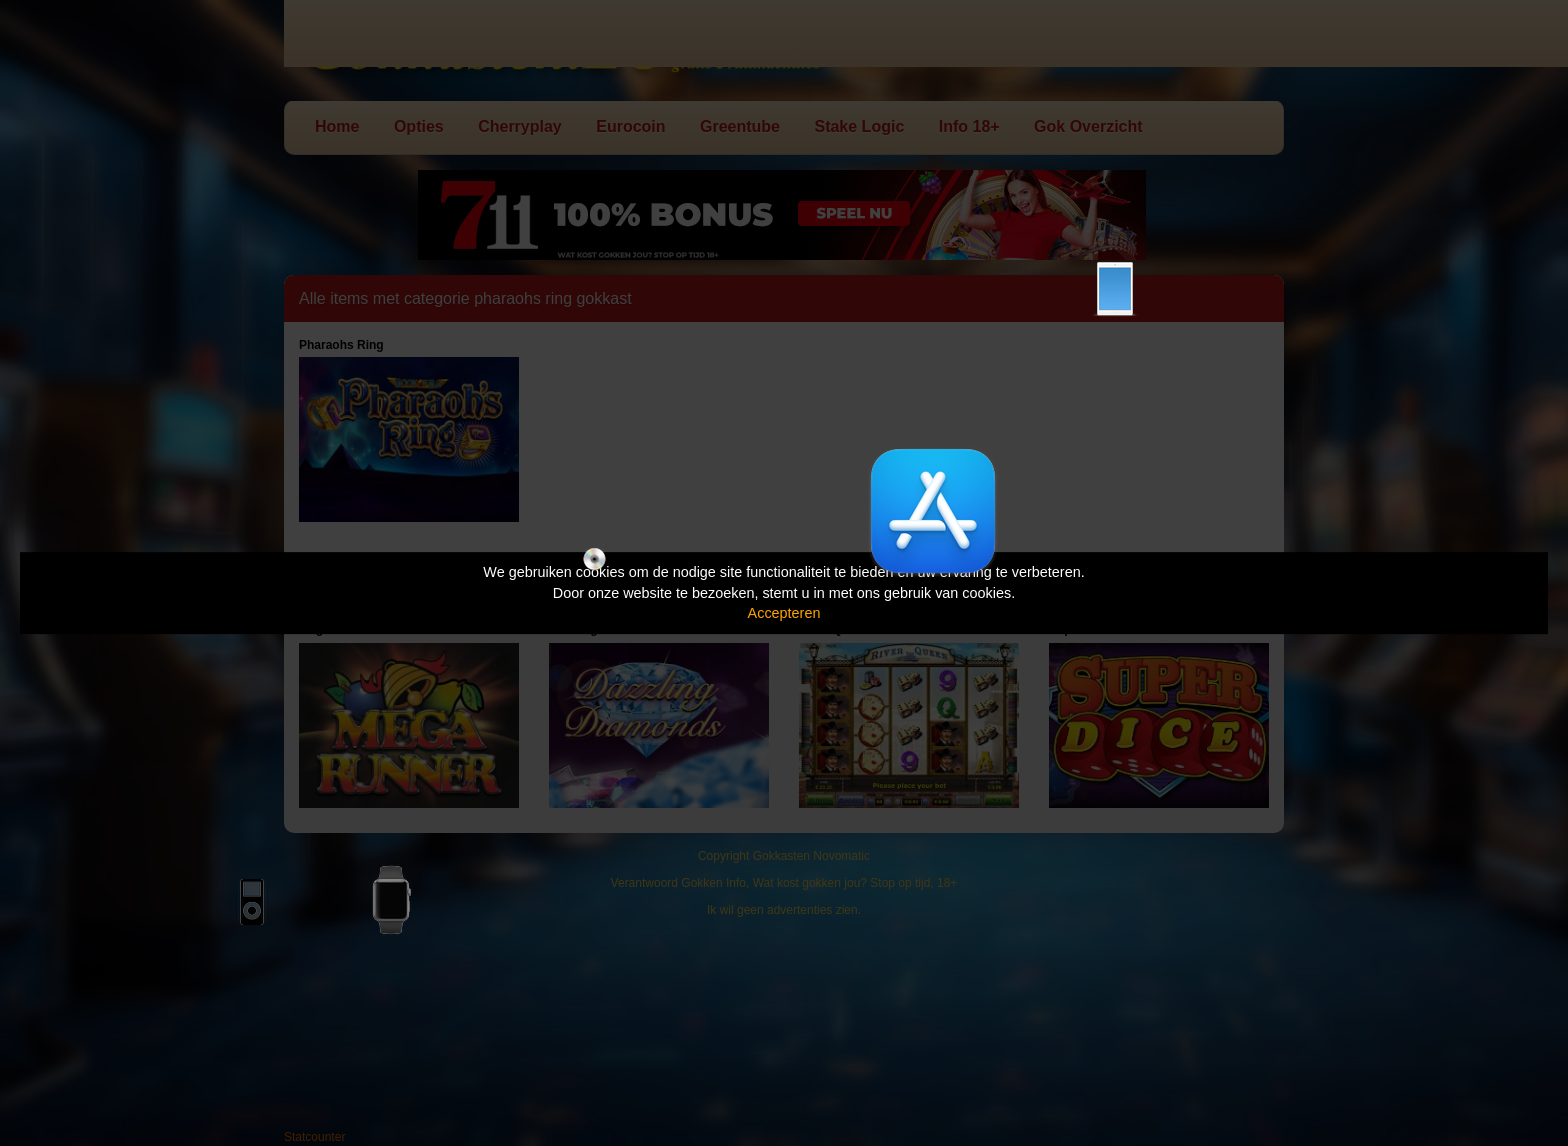 The height and width of the screenshot is (1146, 1568). I want to click on access audio CD contents, so click(594, 559).